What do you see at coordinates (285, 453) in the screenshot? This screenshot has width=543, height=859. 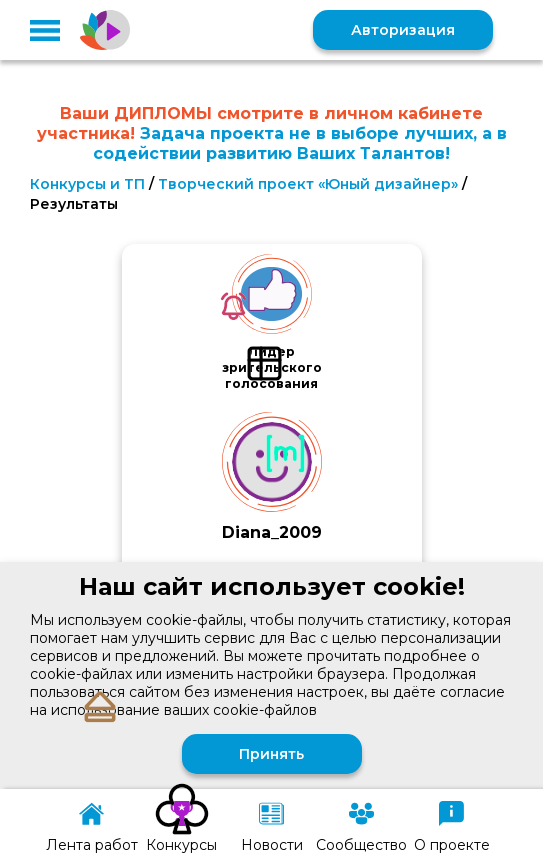 I see `open Matrix messaging app` at bounding box center [285, 453].